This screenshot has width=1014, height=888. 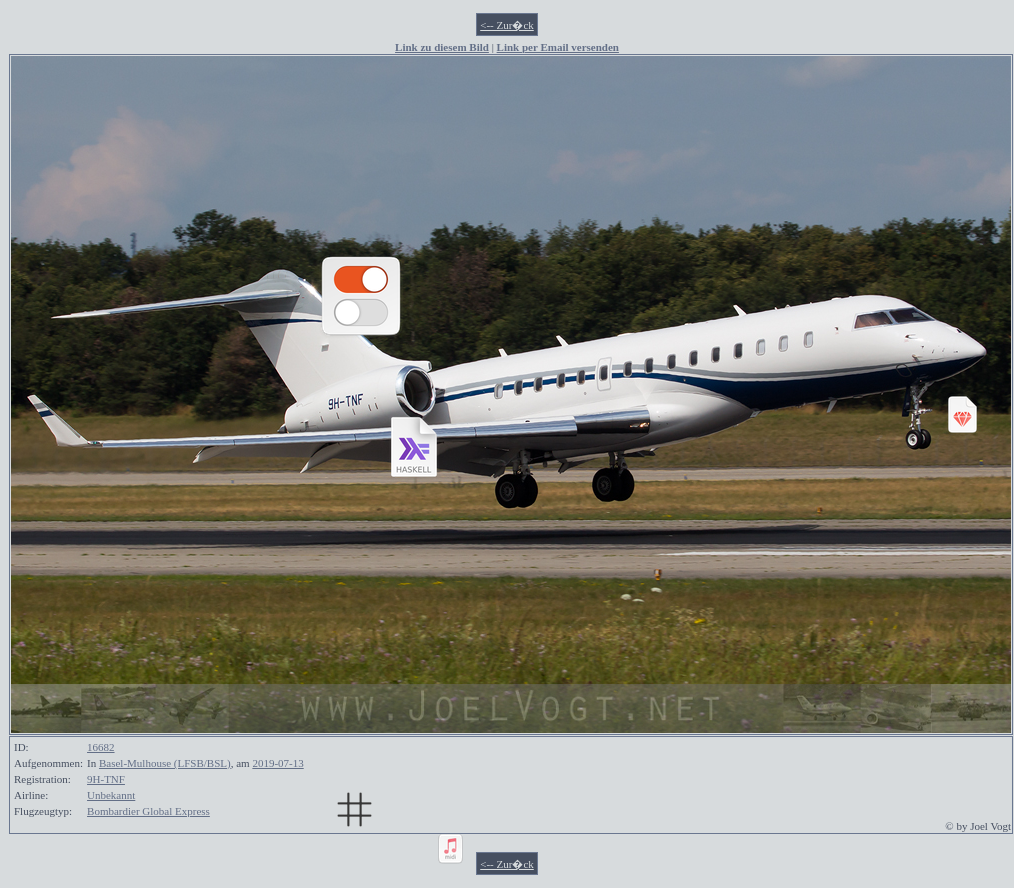 What do you see at coordinates (962, 414) in the screenshot?
I see `ruby programming language source file` at bounding box center [962, 414].